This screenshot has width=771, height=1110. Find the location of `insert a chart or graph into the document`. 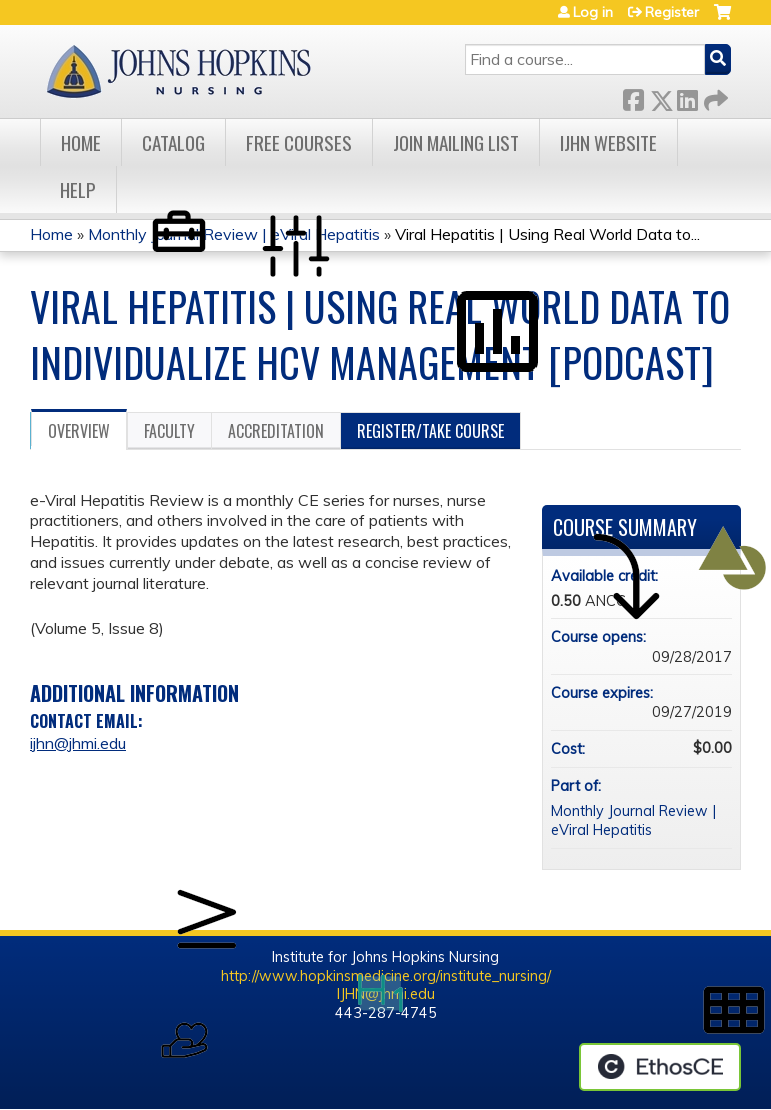

insert a chart or graph into the document is located at coordinates (497, 331).